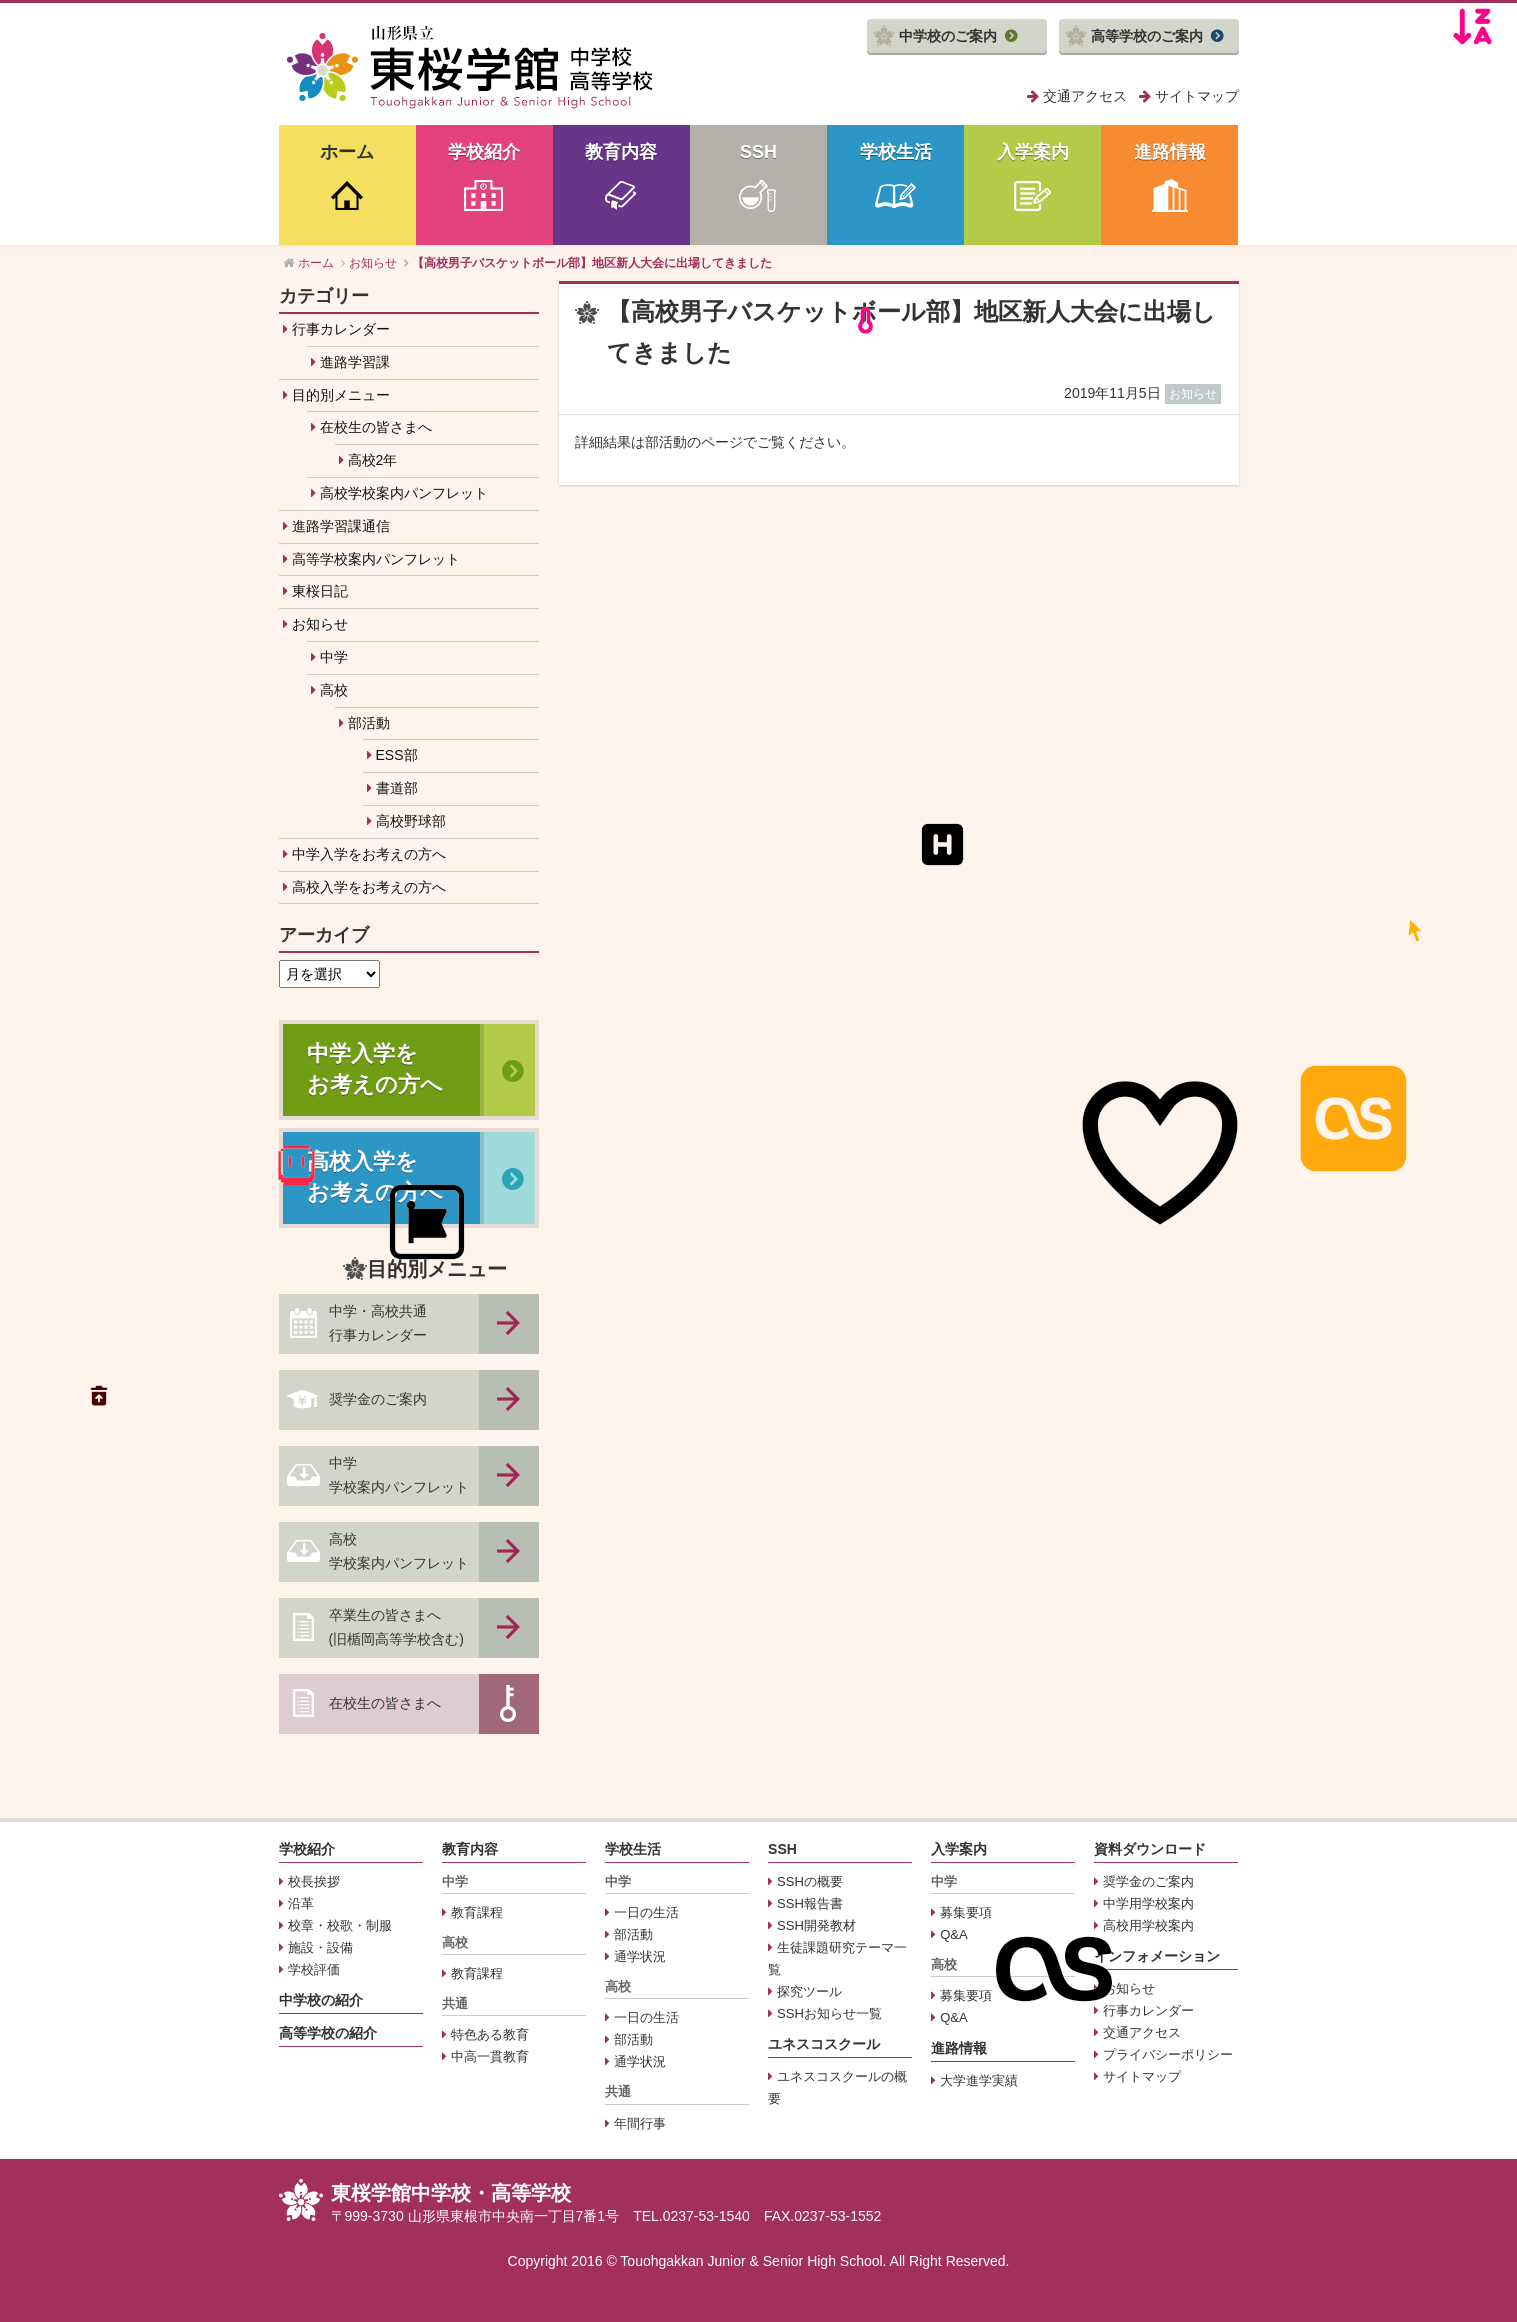 This screenshot has height=2322, width=1517. Describe the element at coordinates (942, 844) in the screenshot. I see `indicates a hospital or medical facility nearby` at that location.